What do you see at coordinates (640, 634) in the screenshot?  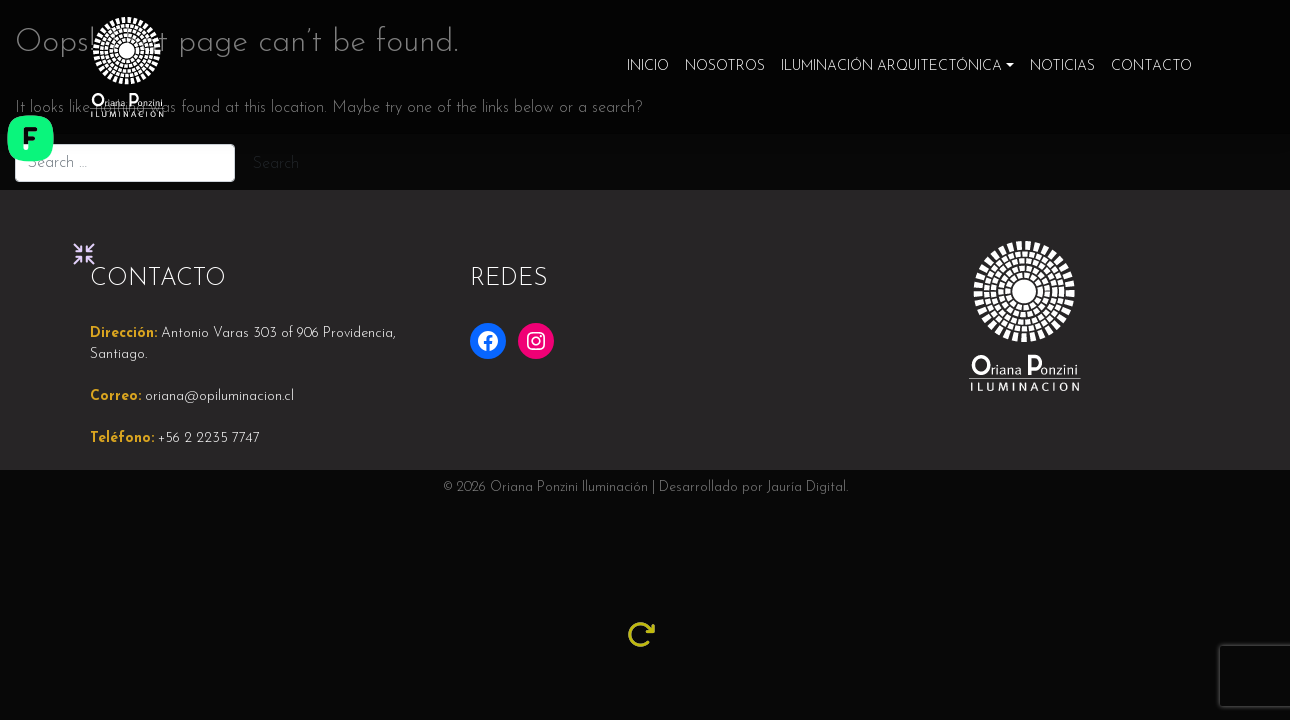 I see `refresh or reload content` at bounding box center [640, 634].